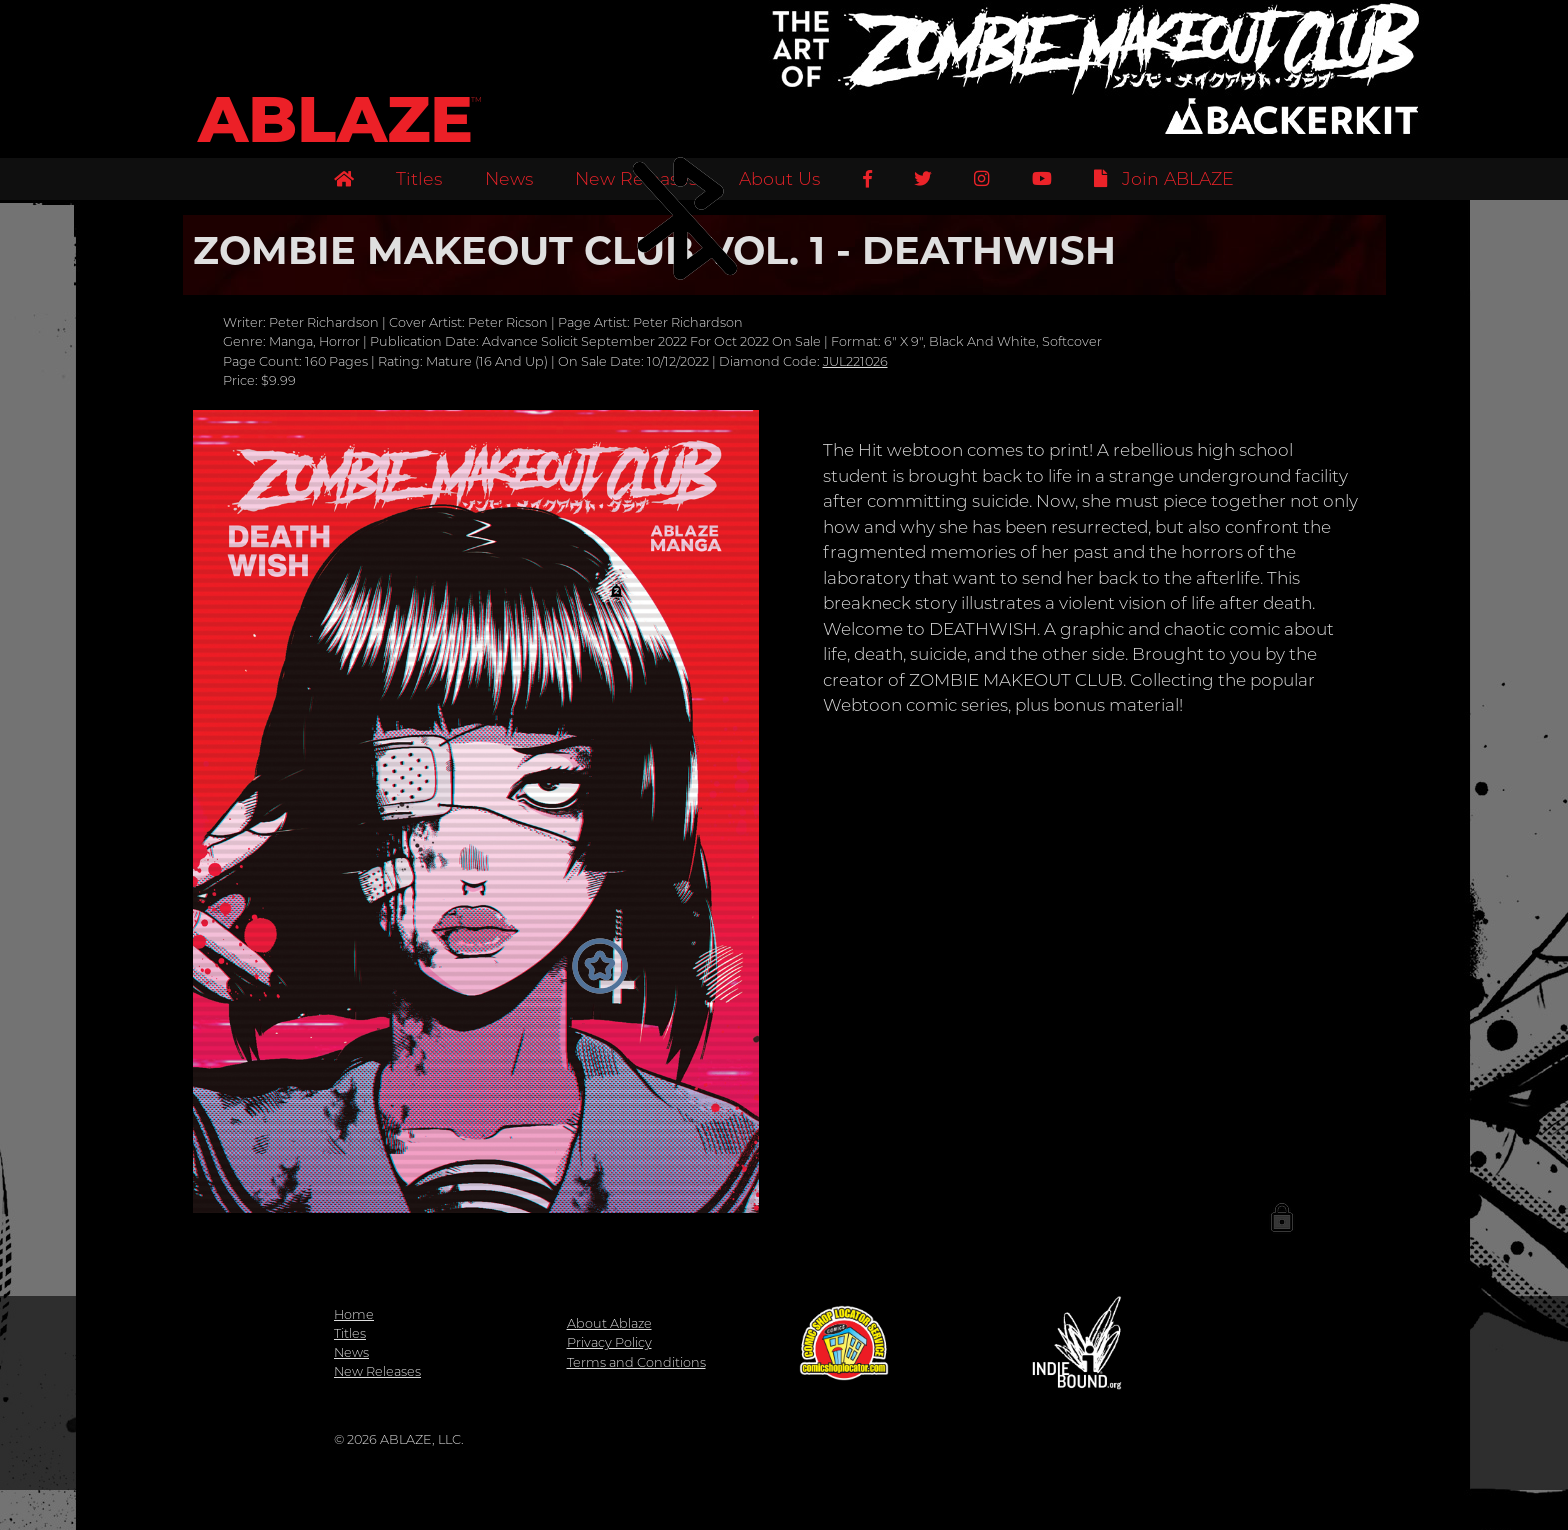 The width and height of the screenshot is (1568, 1530). What do you see at coordinates (600, 966) in the screenshot?
I see `add to favorites` at bounding box center [600, 966].